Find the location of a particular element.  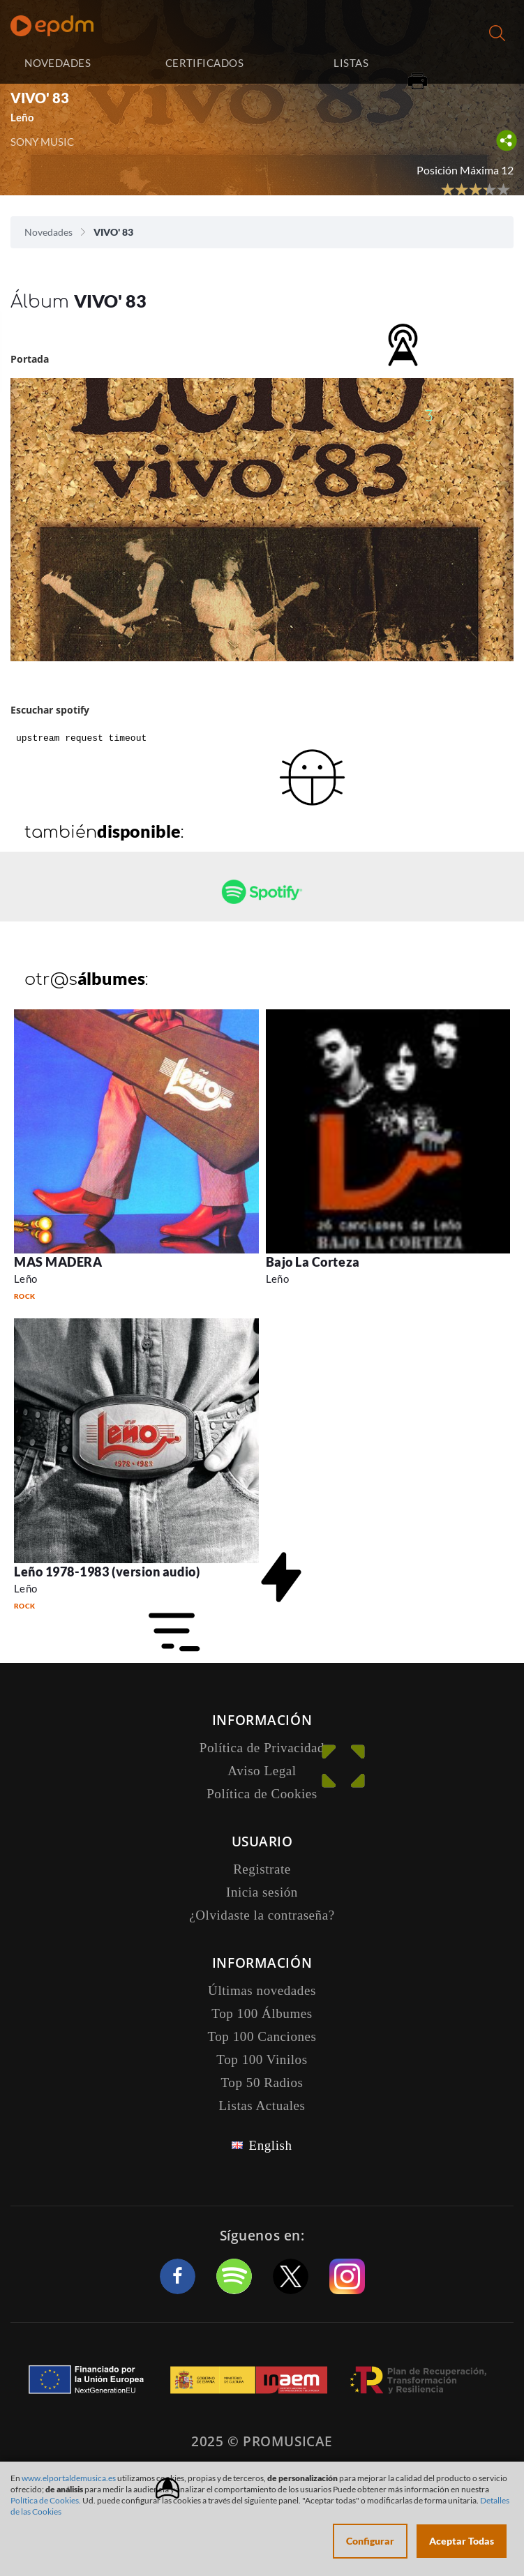

indicates cellular network signal or coverage is located at coordinates (403, 345).